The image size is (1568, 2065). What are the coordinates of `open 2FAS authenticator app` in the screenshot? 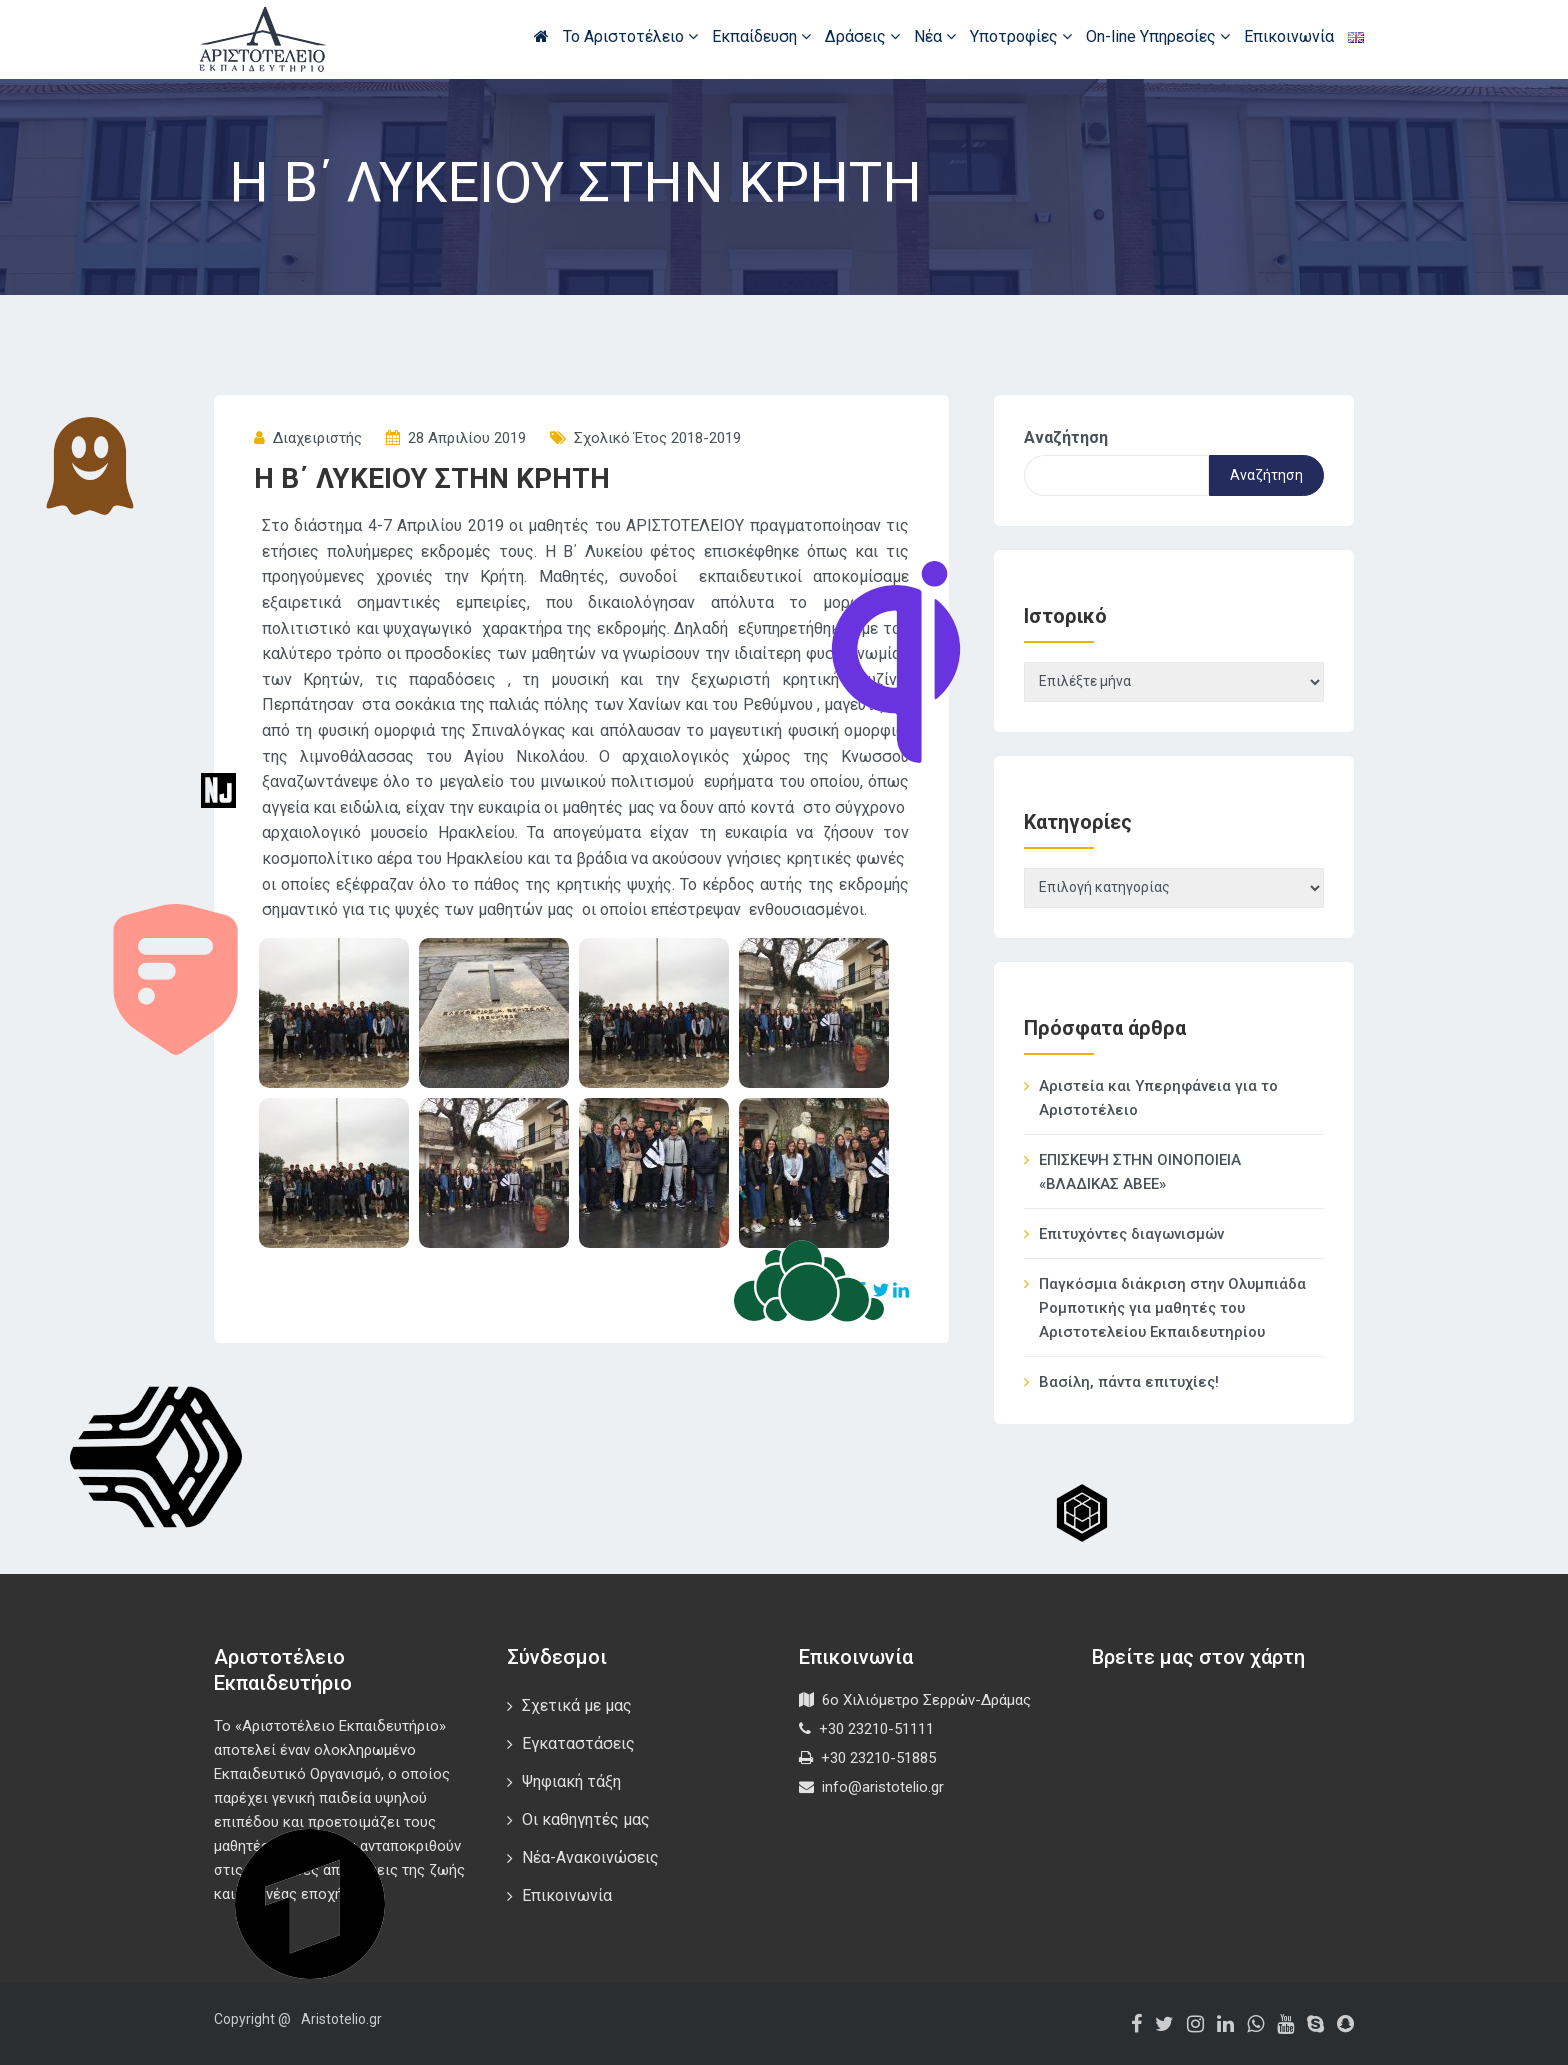 It's located at (175, 979).